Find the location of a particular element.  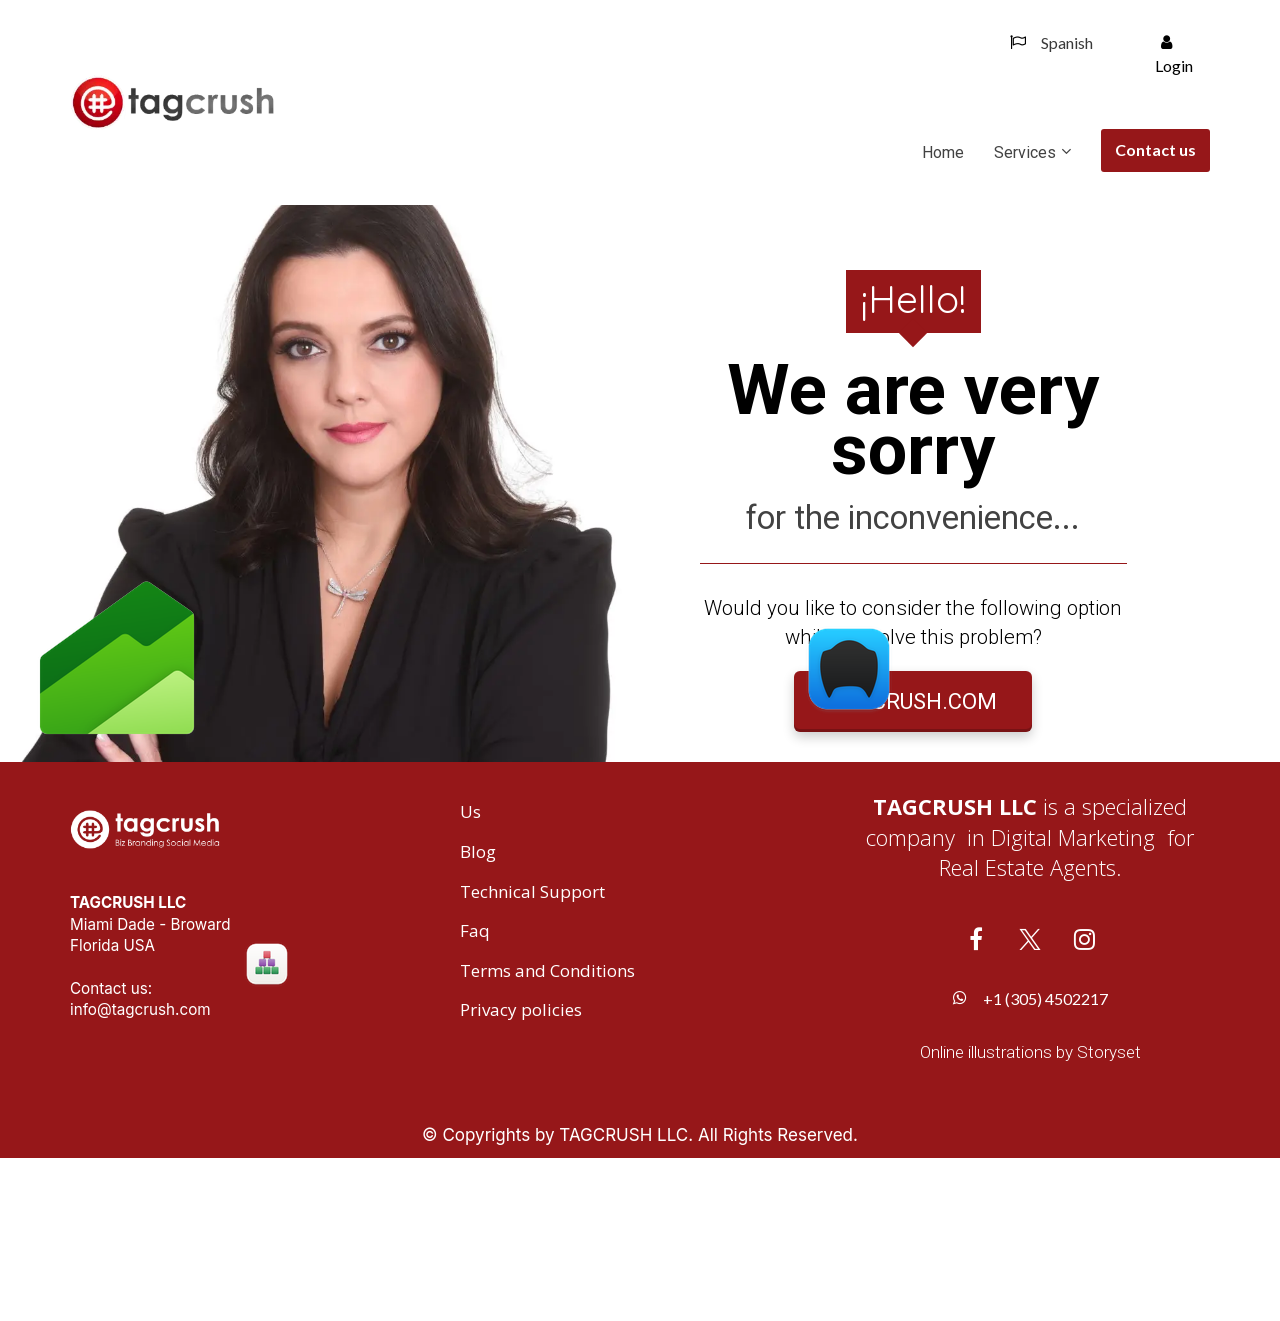

launch redream dreamcast emulator is located at coordinates (849, 669).